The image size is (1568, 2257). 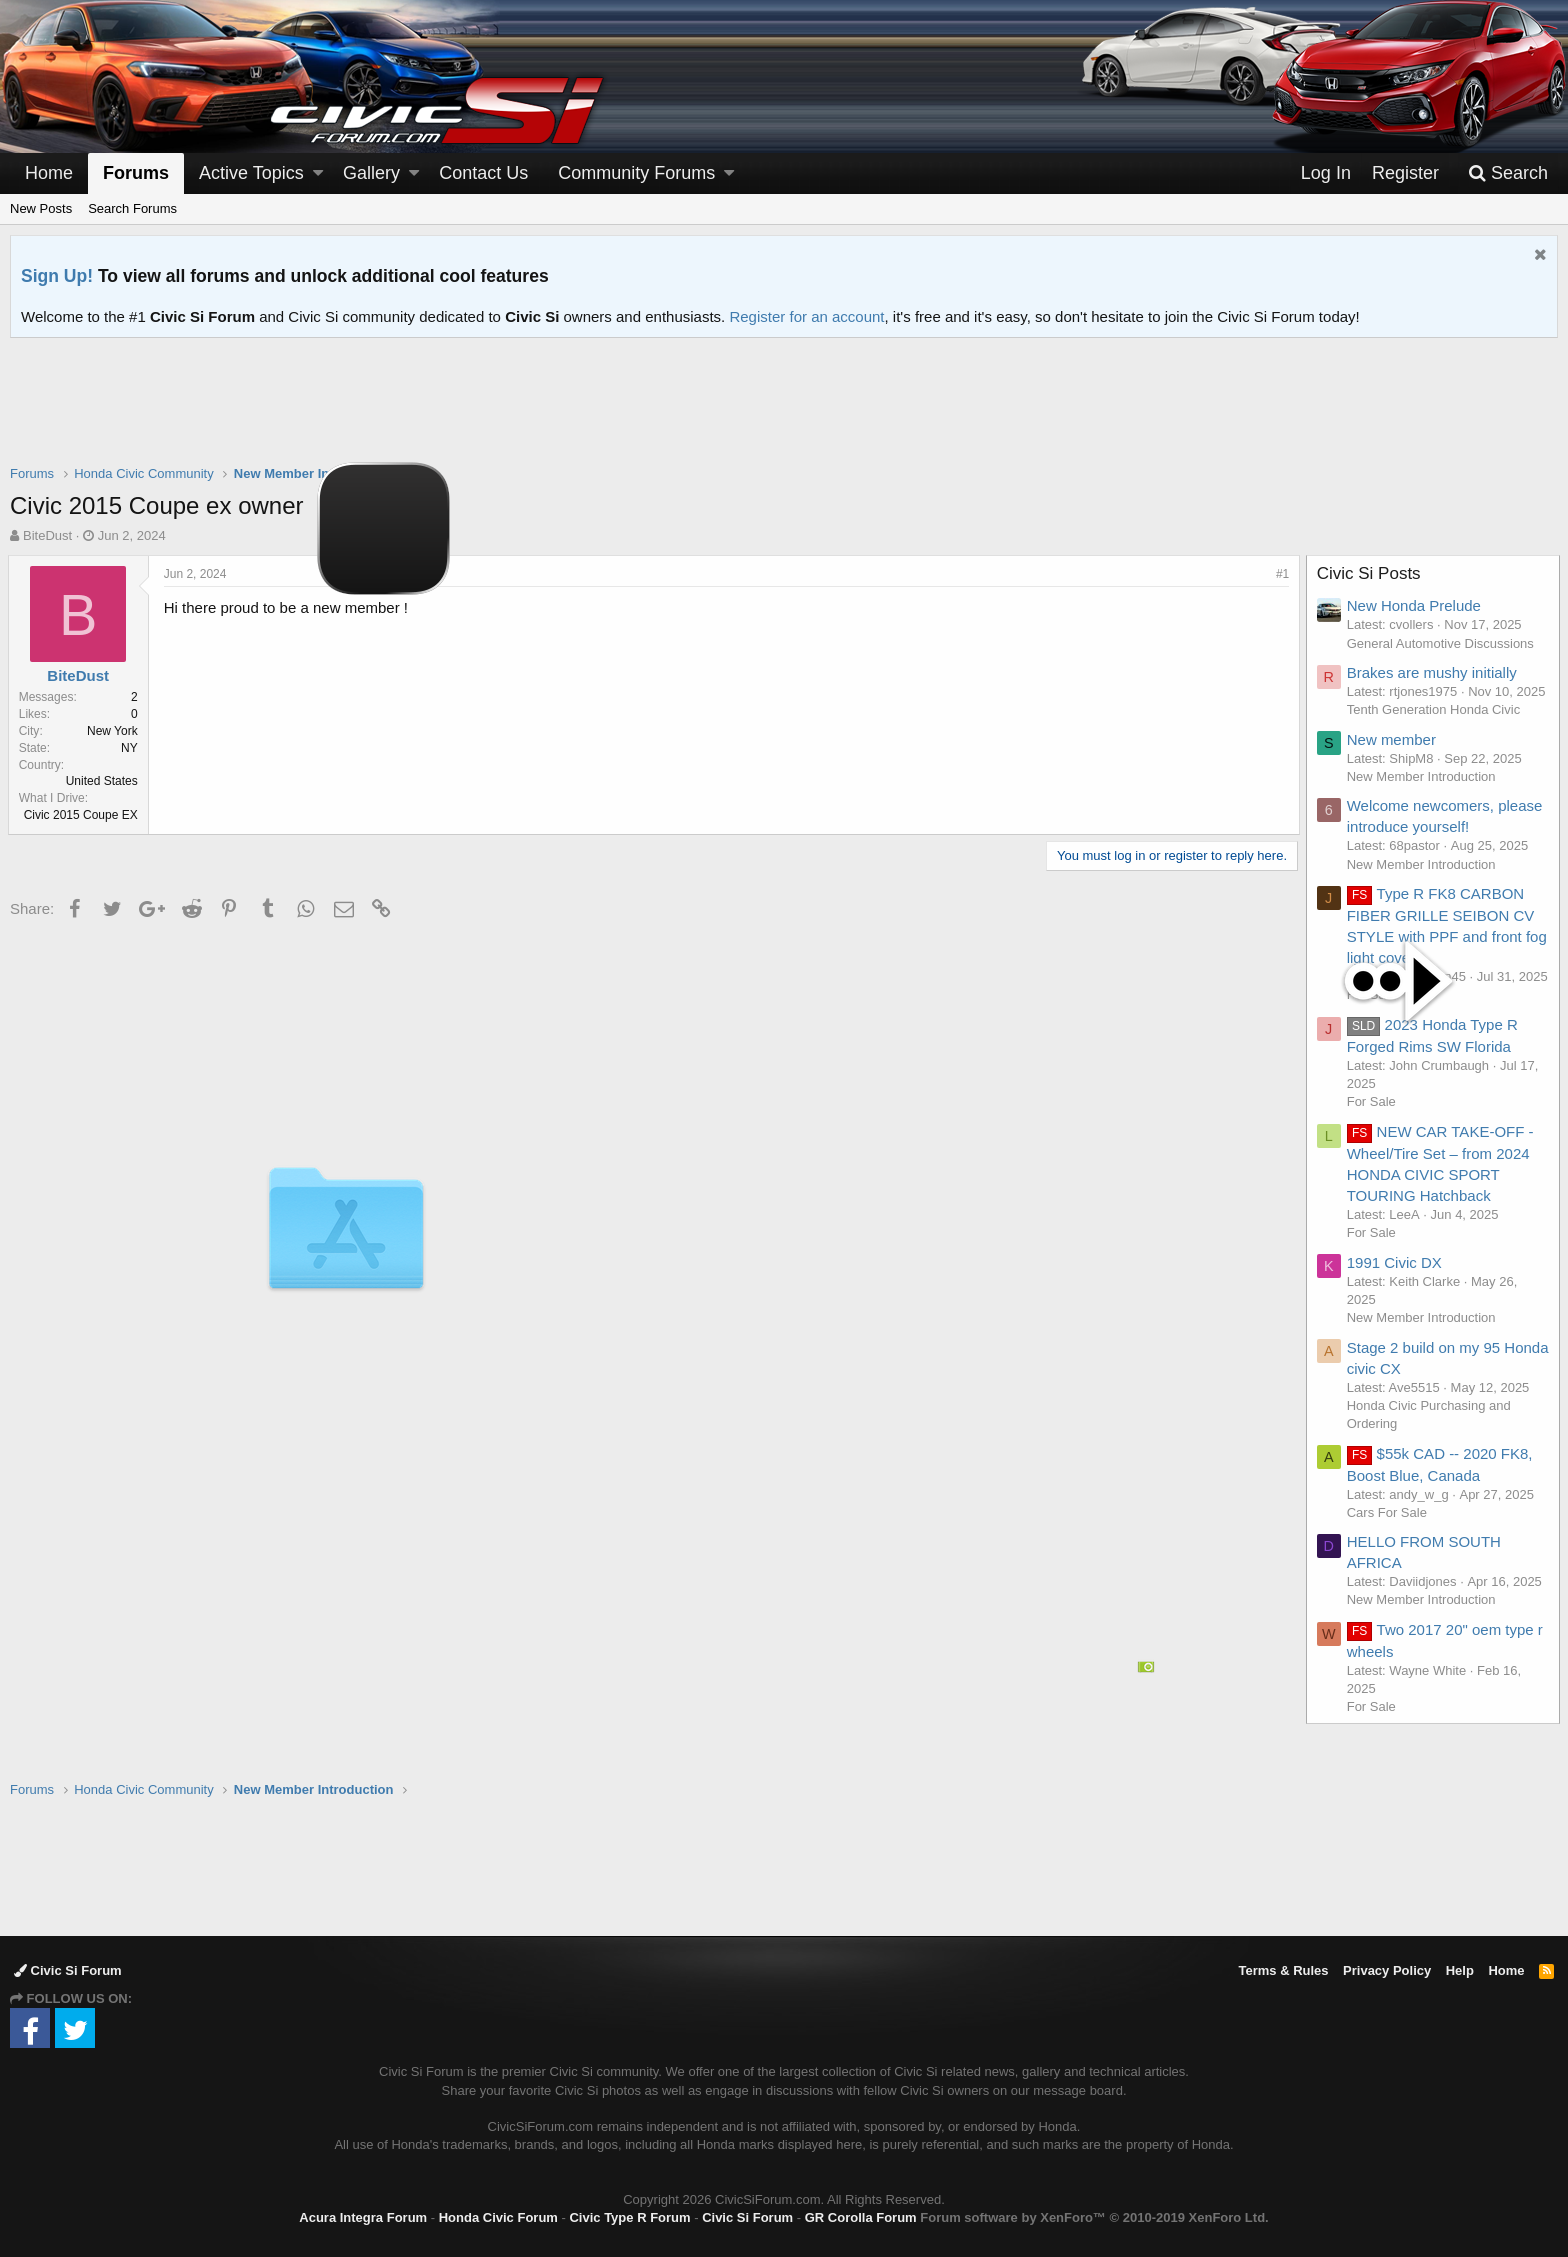 What do you see at coordinates (346, 1228) in the screenshot?
I see `open the applications folder` at bounding box center [346, 1228].